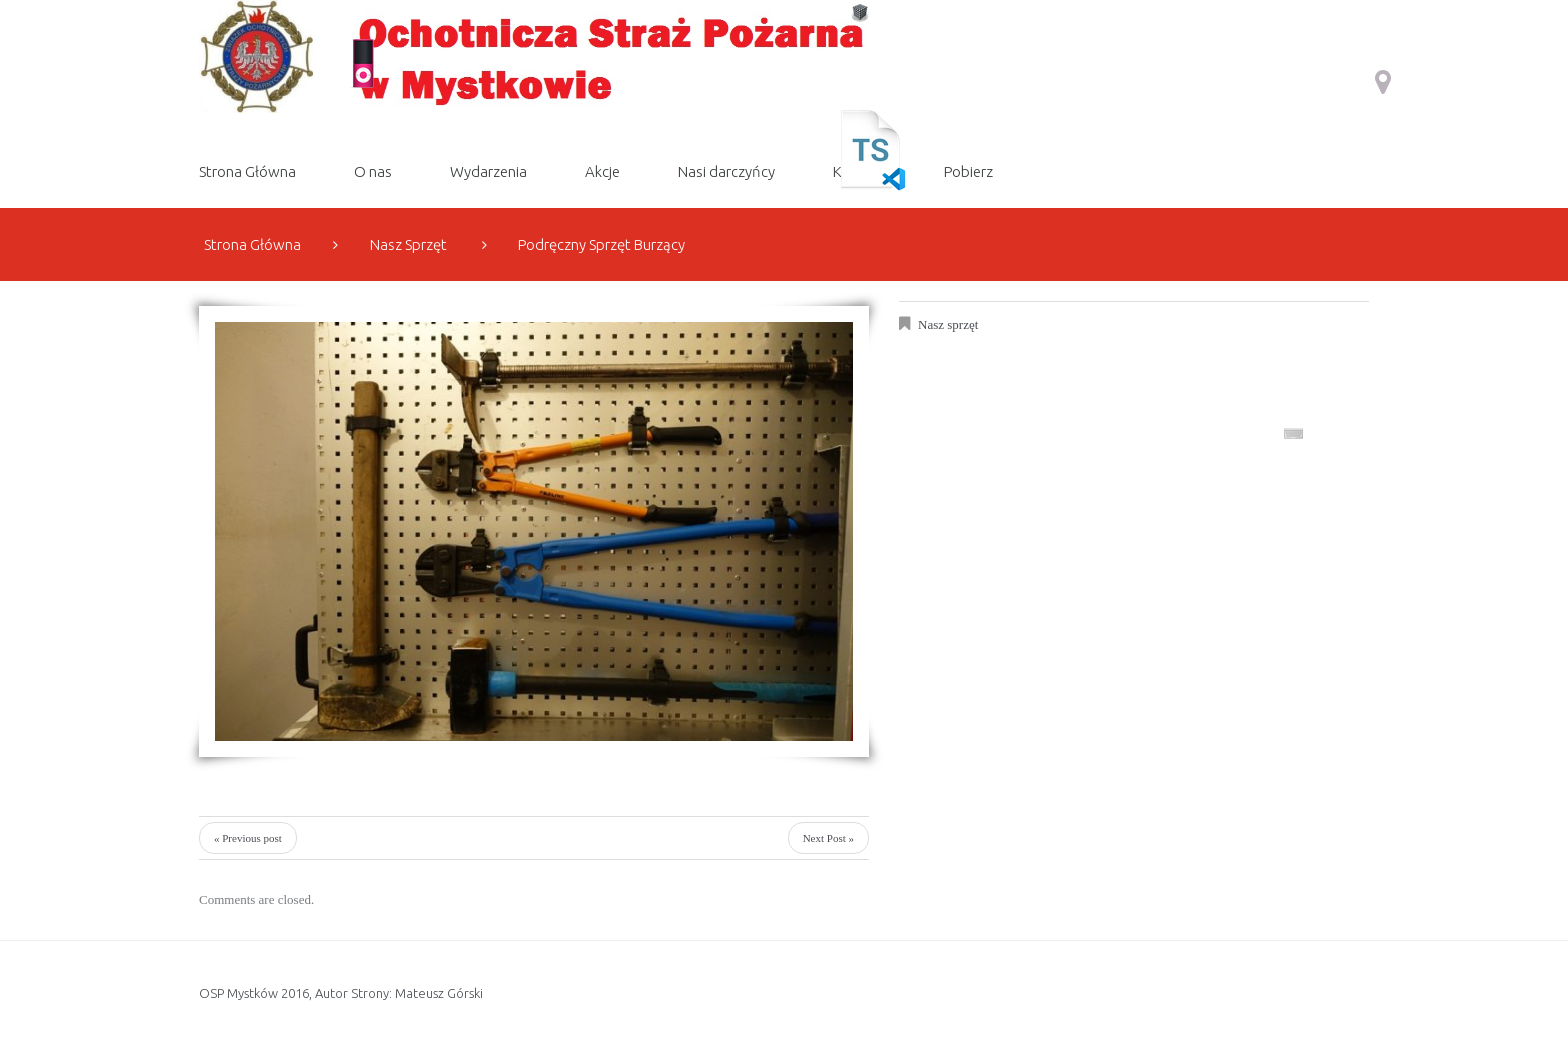 This screenshot has width=1568, height=1045. What do you see at coordinates (860, 13) in the screenshot?
I see `access Xsan storage area network settings` at bounding box center [860, 13].